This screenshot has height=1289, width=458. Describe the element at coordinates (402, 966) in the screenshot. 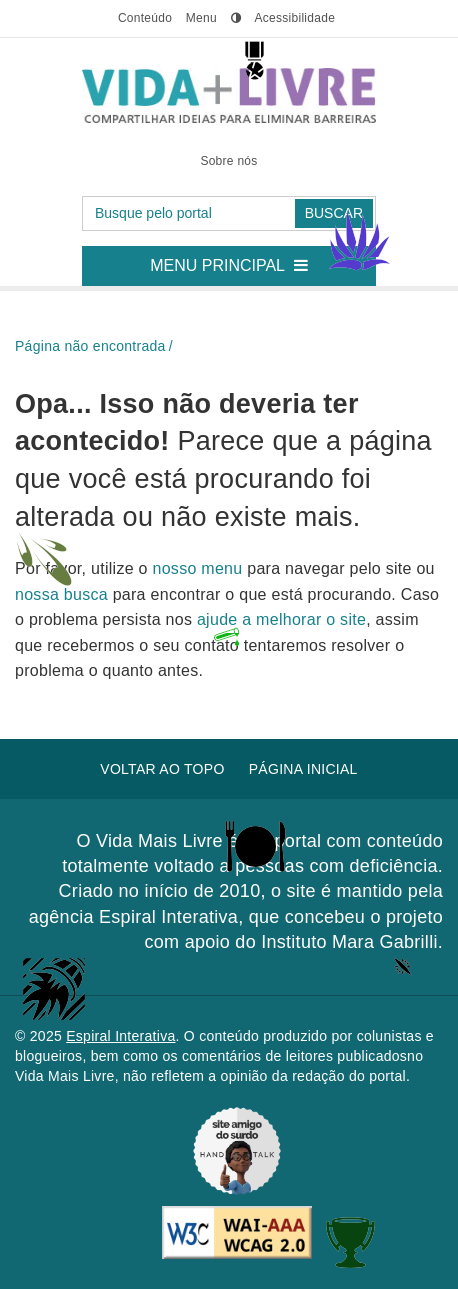

I see `indicates time pressure or countdown in gameplay` at that location.